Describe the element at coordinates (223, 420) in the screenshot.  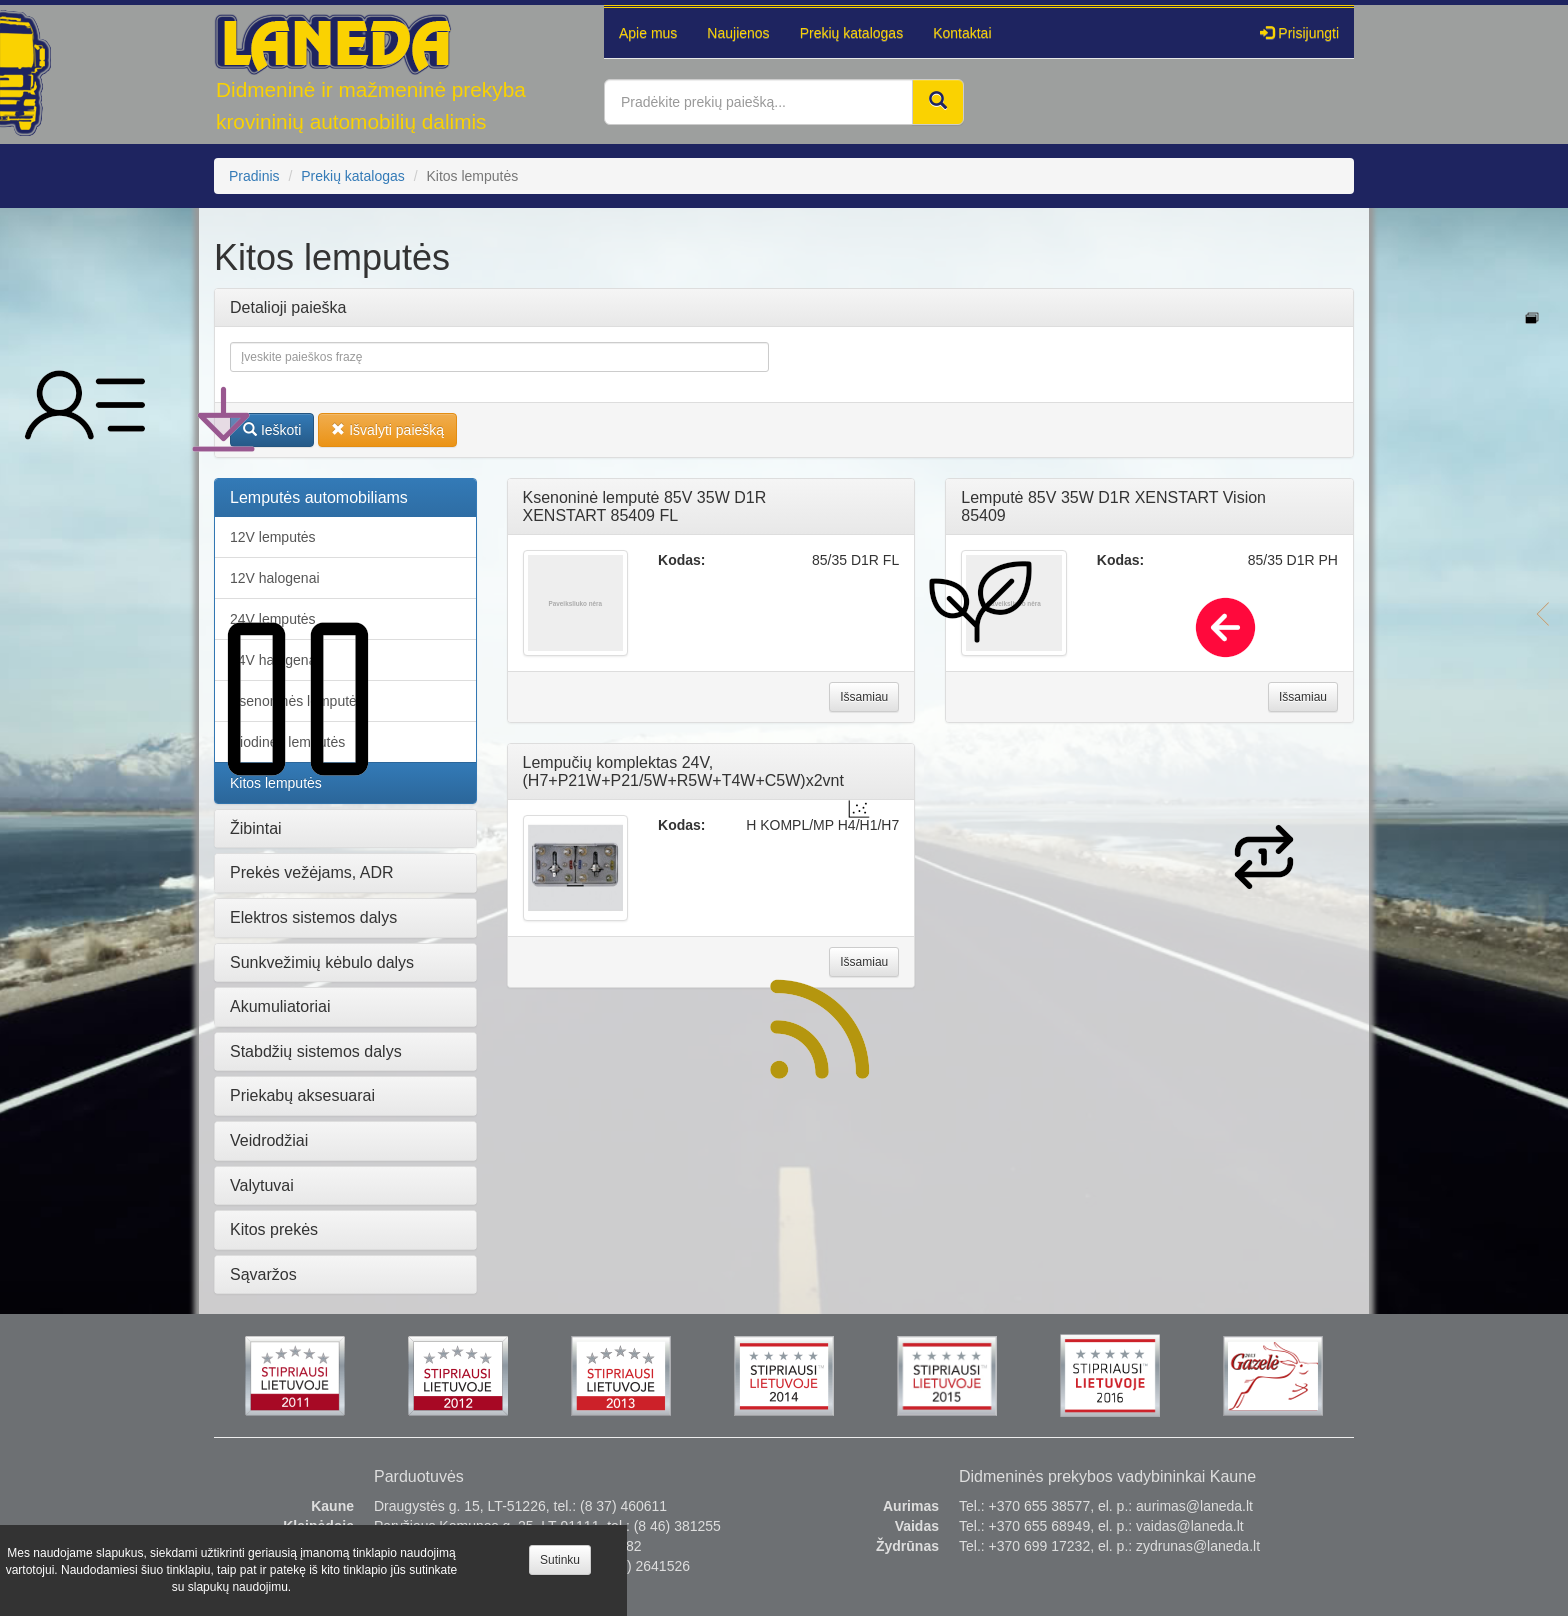
I see `download file to device` at that location.